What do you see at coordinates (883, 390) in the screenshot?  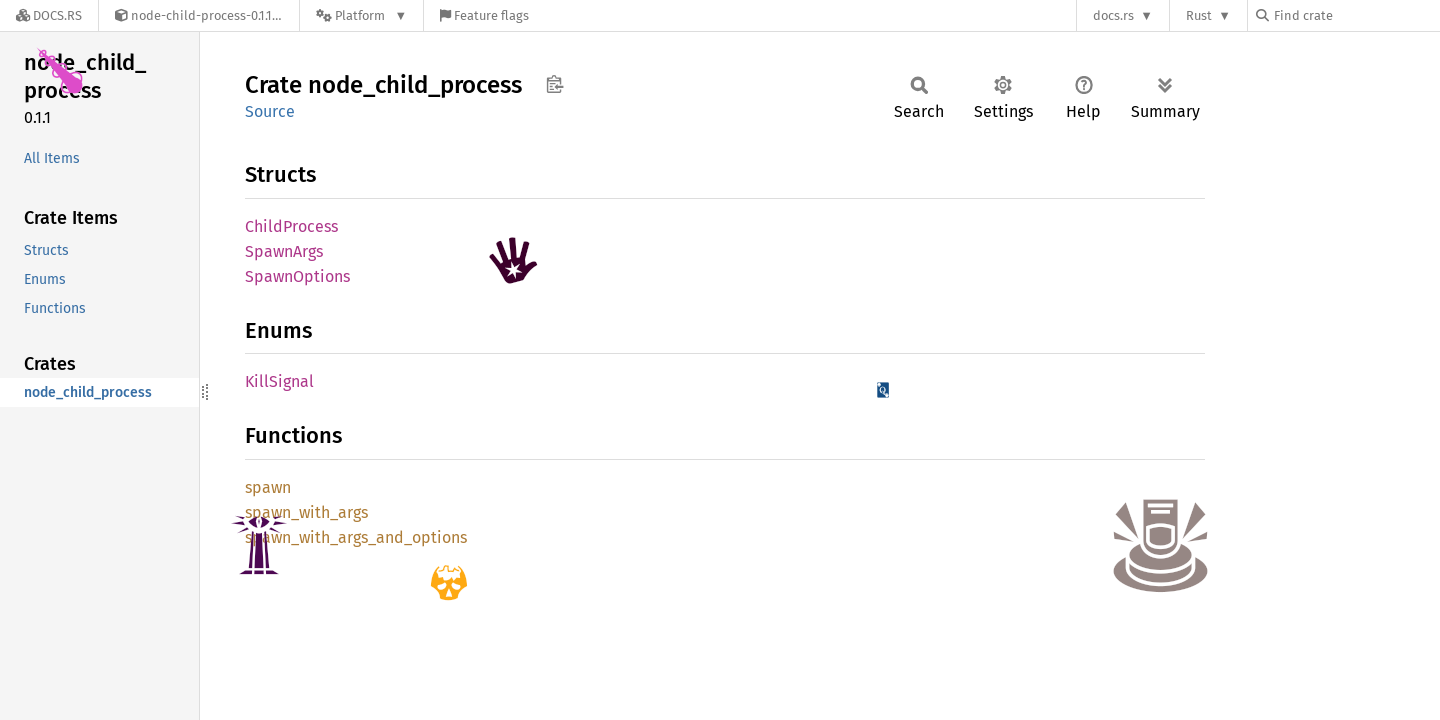 I see `queen of spades playing card` at bounding box center [883, 390].